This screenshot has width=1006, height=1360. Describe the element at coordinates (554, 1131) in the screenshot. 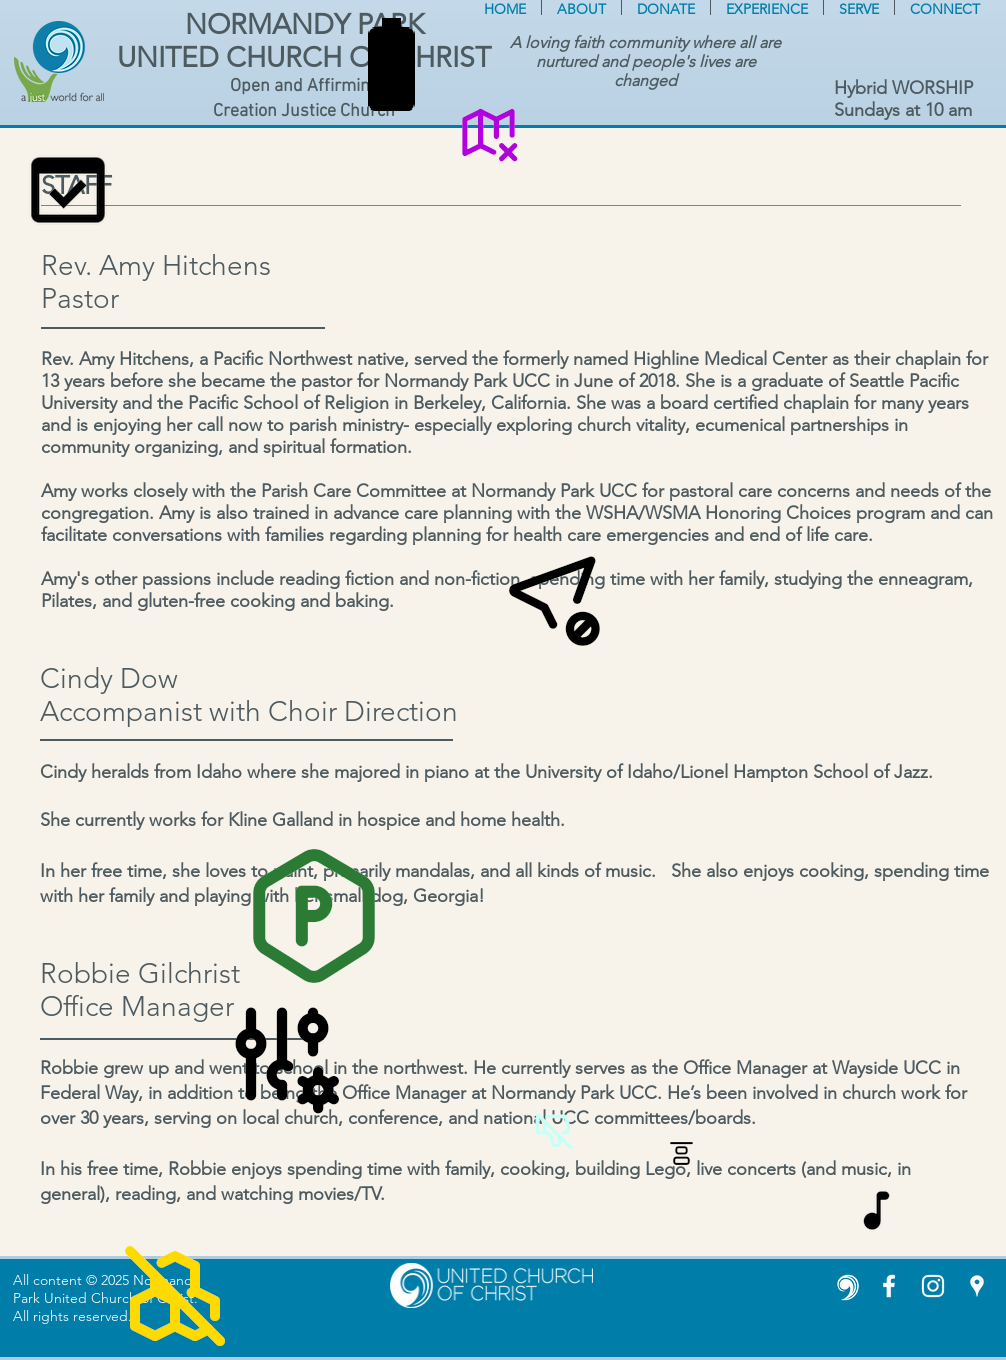

I see `dislike feature is disabled or unavailable` at that location.